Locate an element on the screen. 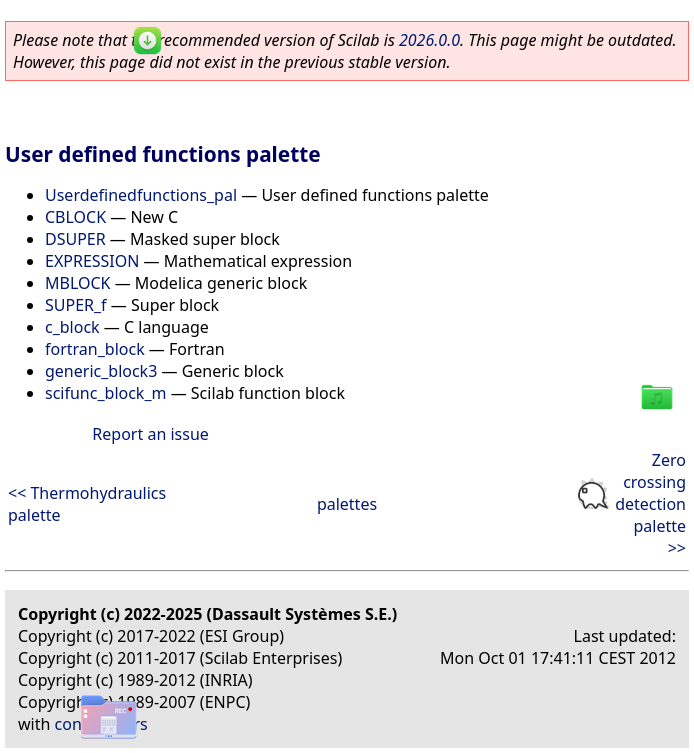 This screenshot has height=753, width=694. open uget download manager is located at coordinates (147, 40).